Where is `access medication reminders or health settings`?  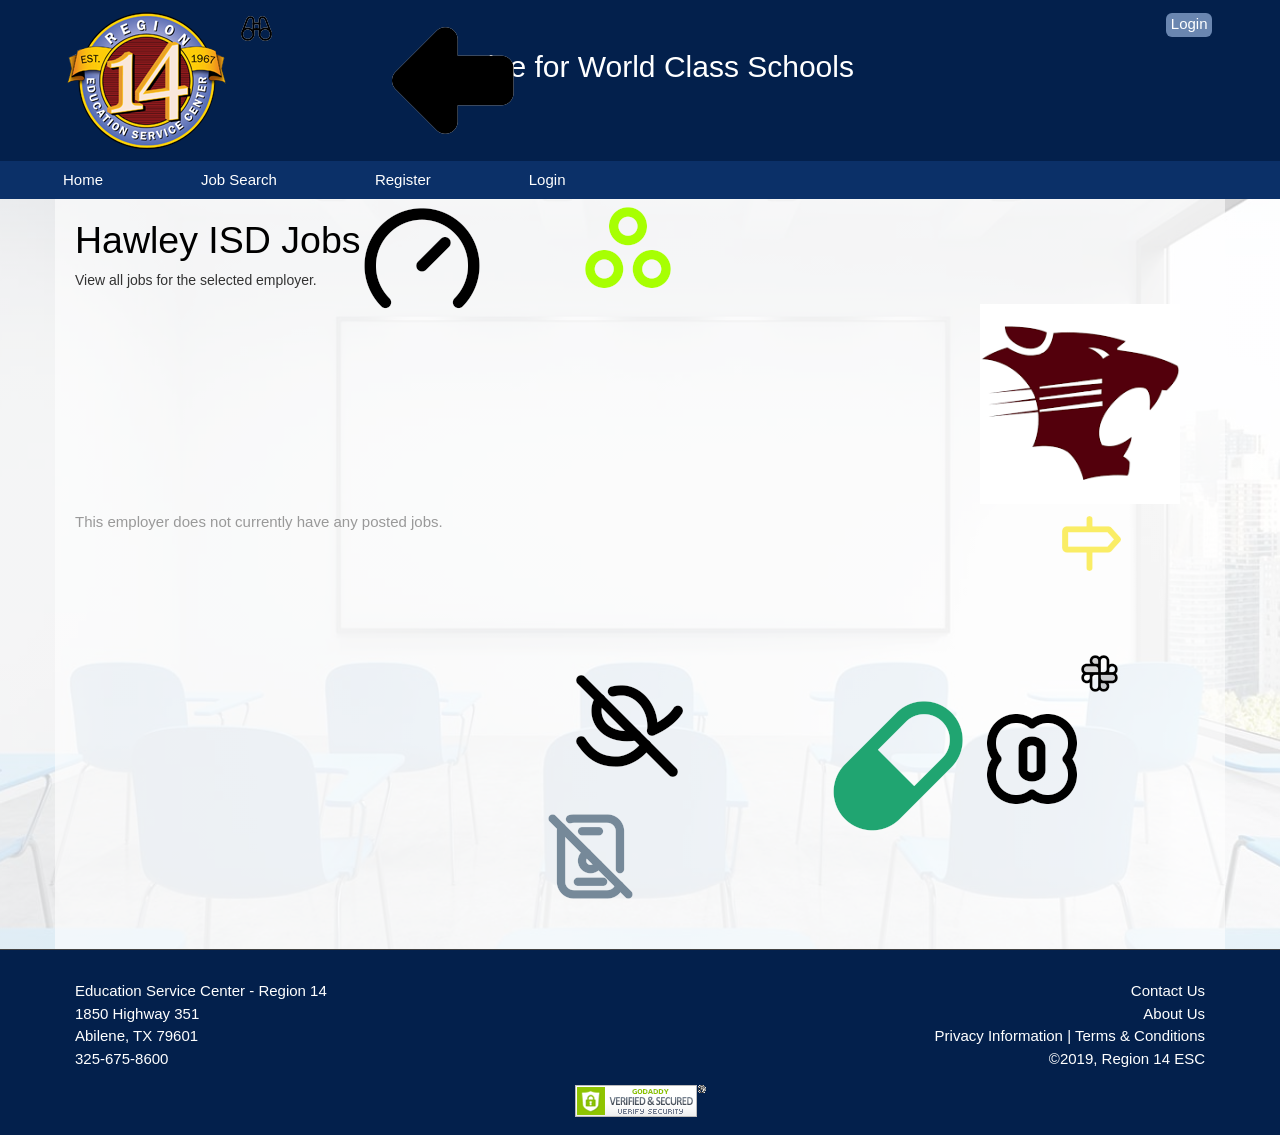
access medication reminders or health settings is located at coordinates (898, 766).